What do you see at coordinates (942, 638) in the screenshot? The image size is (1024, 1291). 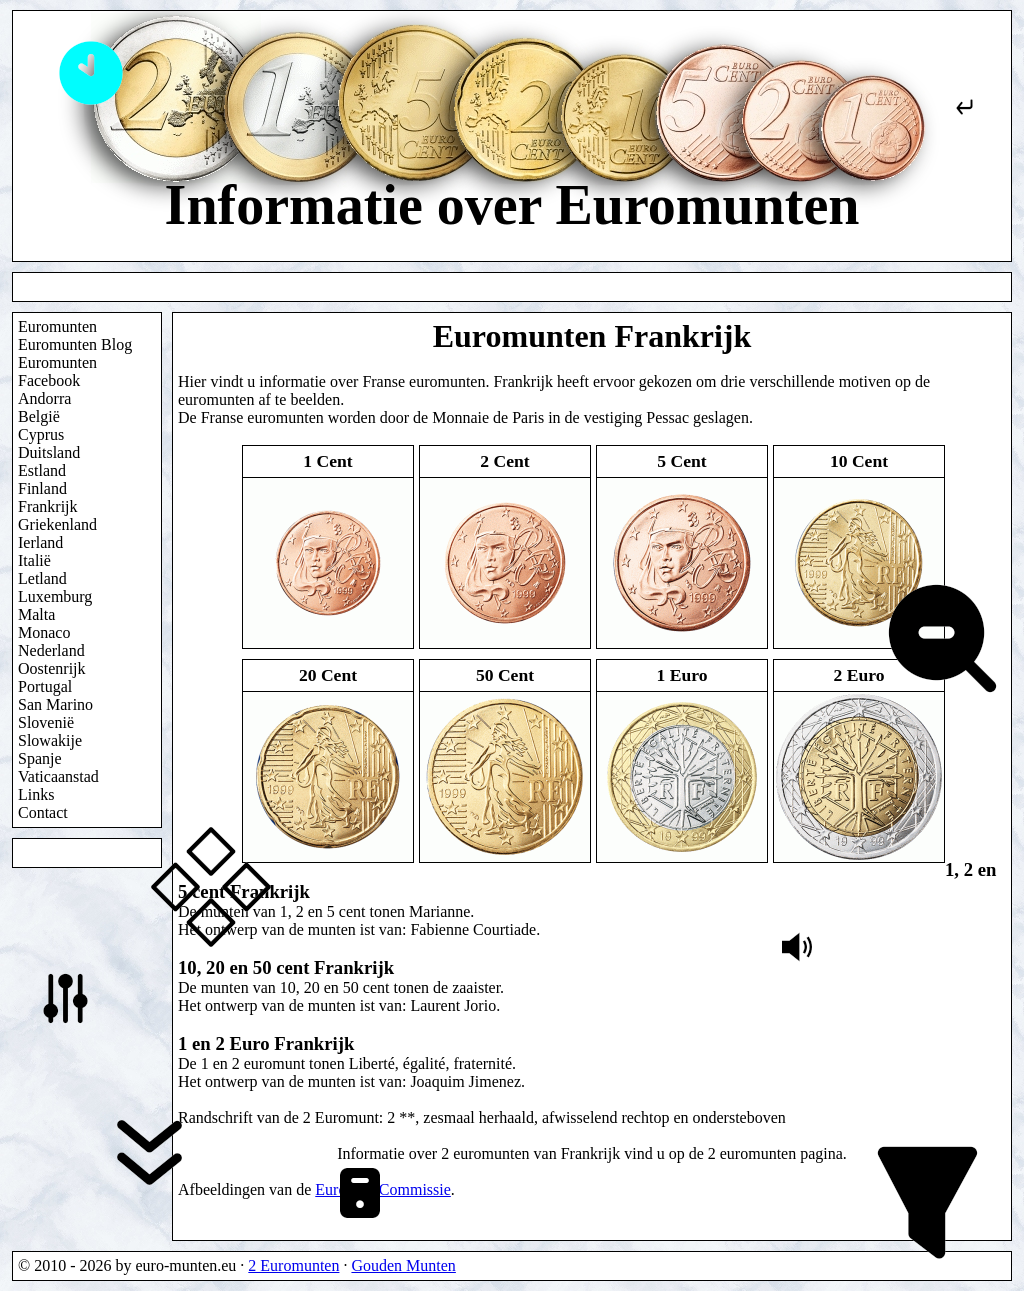 I see `zoom out or reduce magnification` at bounding box center [942, 638].